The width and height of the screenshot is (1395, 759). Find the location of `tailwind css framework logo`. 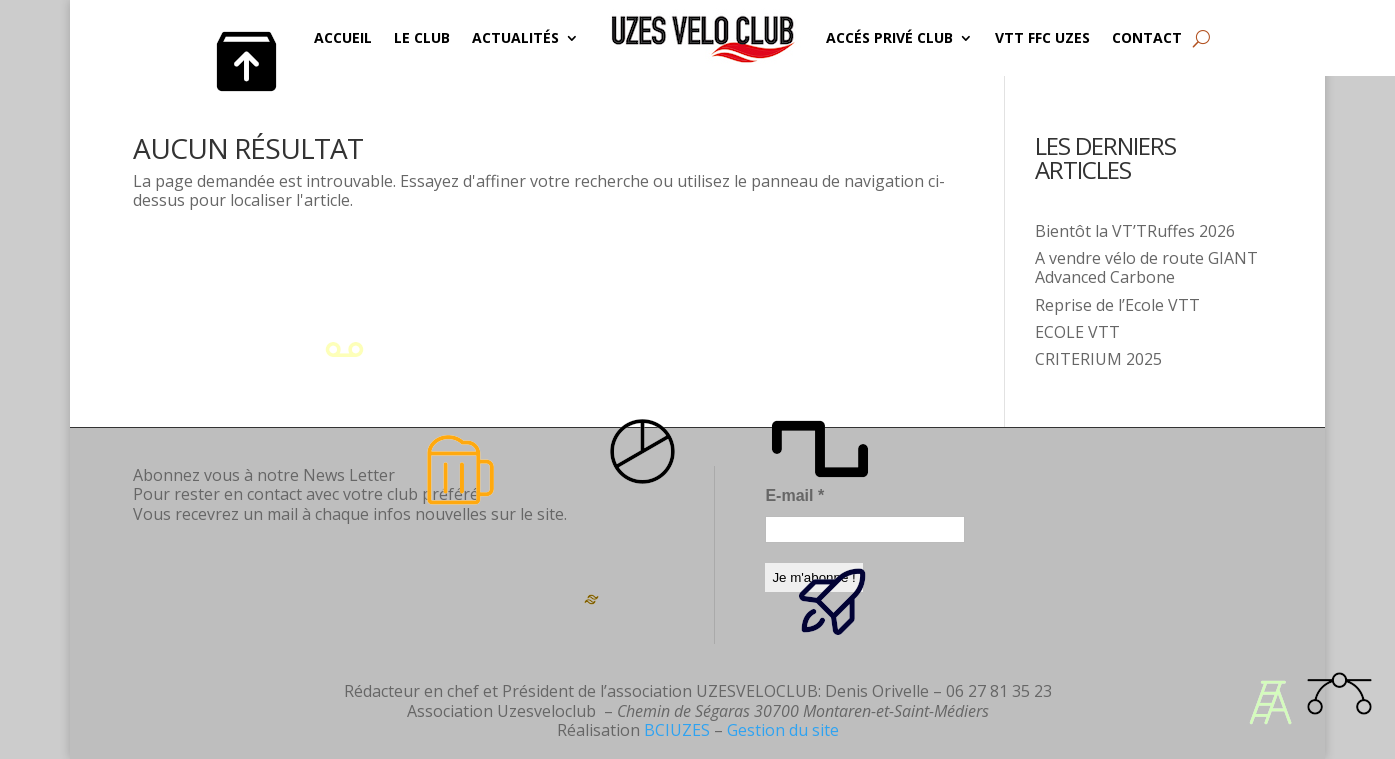

tailwind css framework logo is located at coordinates (591, 599).